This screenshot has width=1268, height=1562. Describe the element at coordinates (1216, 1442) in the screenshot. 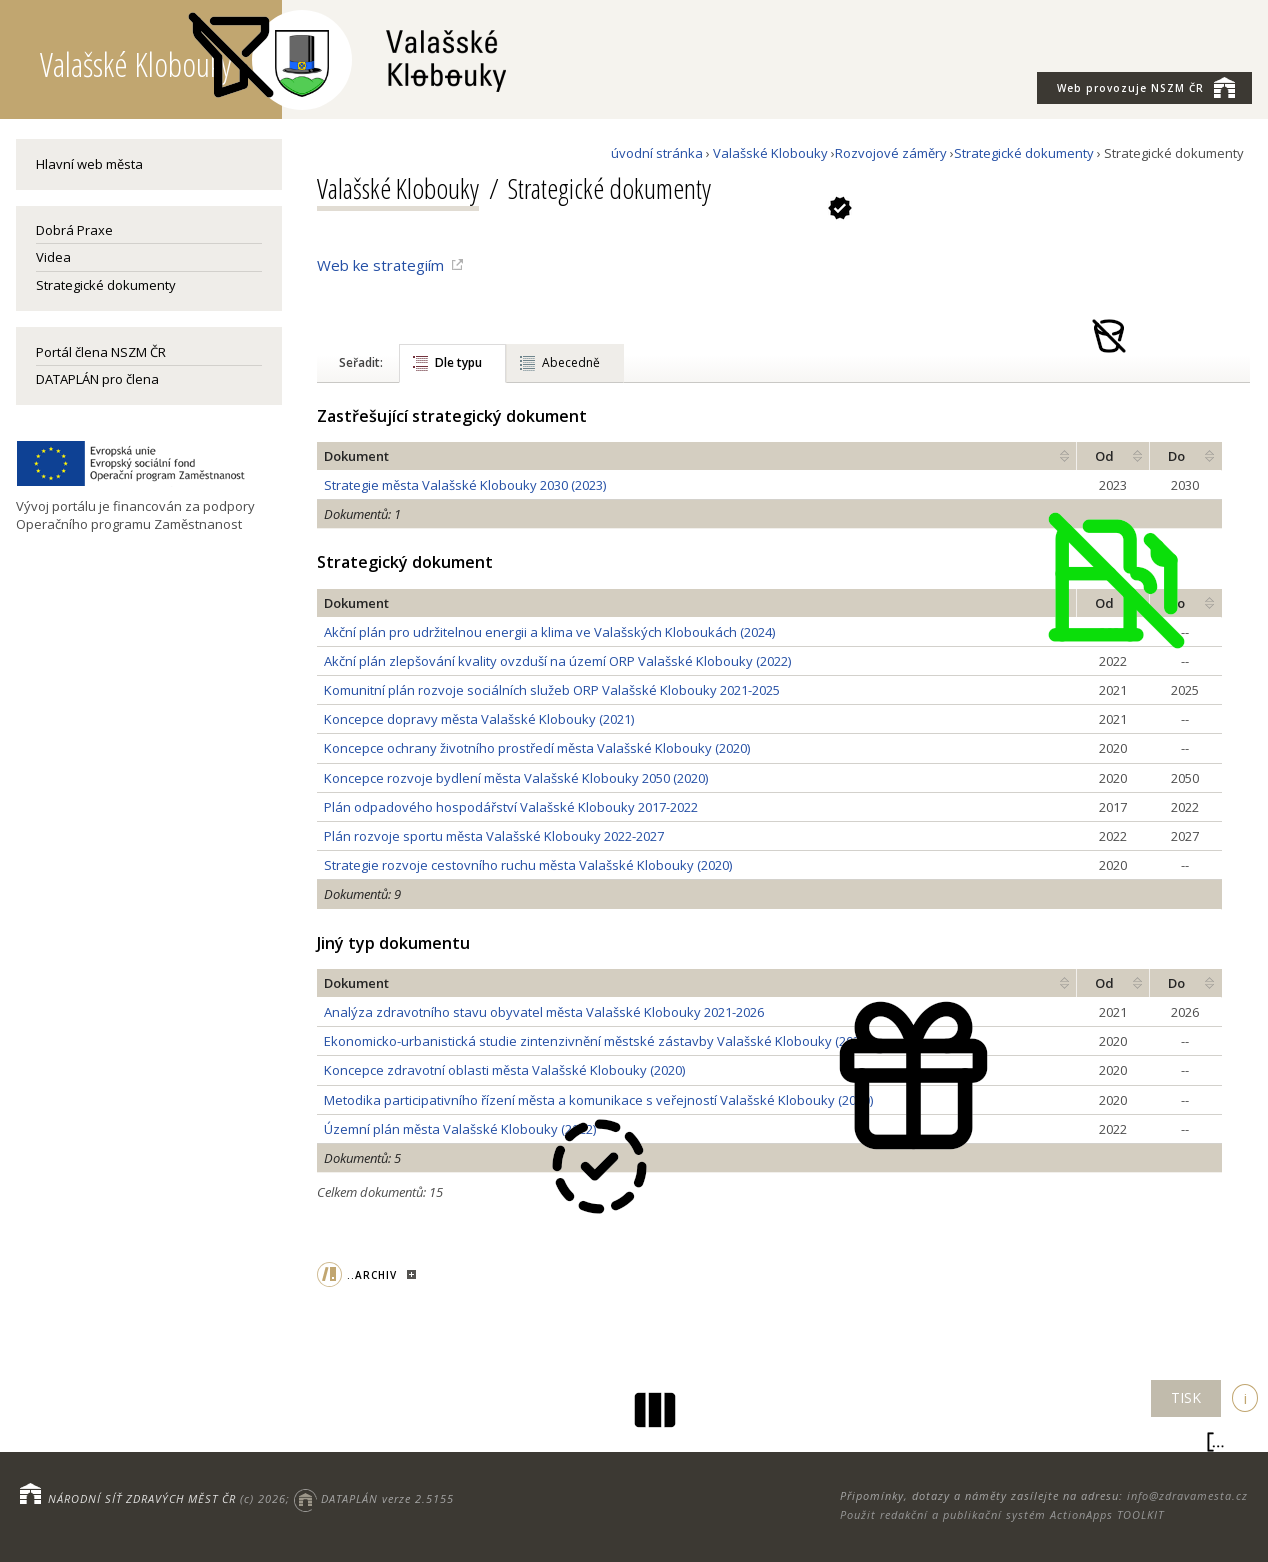

I see `indicates the start of a contained or grouped section` at that location.